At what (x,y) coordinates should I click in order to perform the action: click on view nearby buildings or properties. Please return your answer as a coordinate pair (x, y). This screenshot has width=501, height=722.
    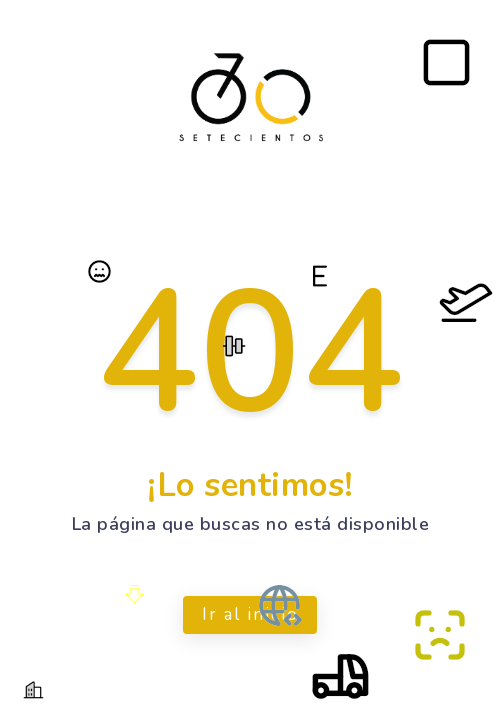
    Looking at the image, I should click on (33, 690).